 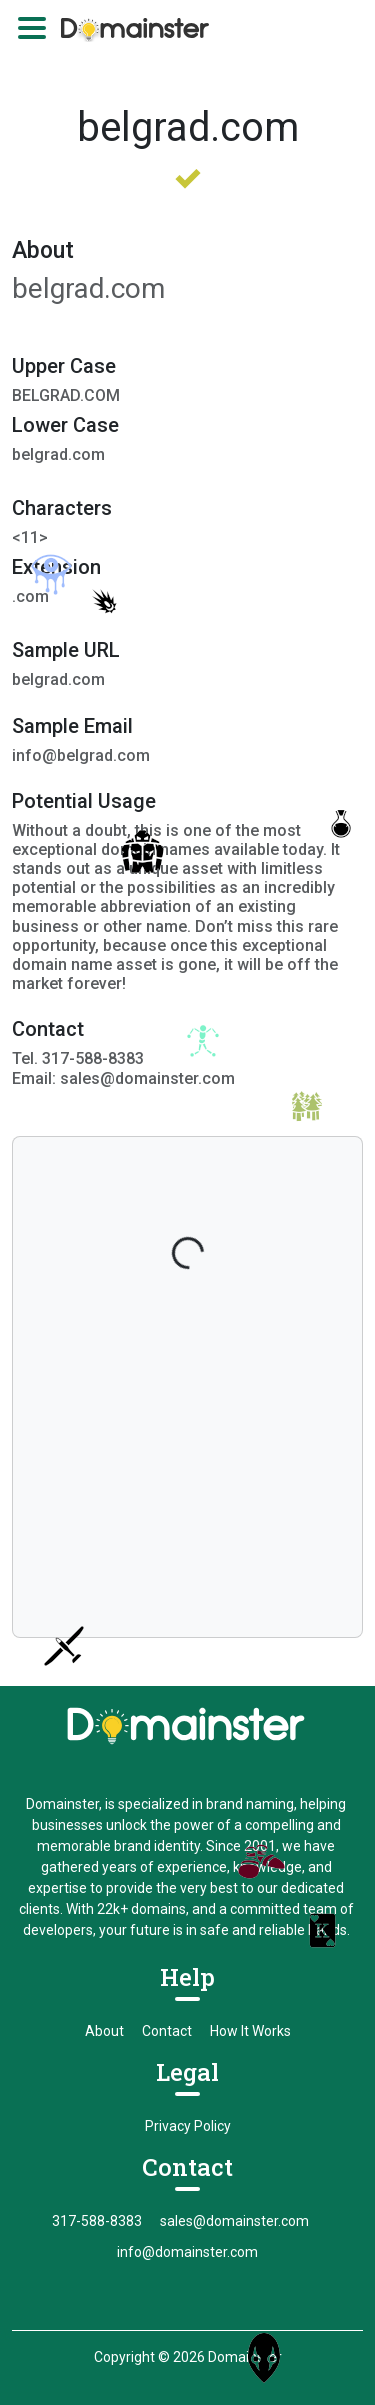 What do you see at coordinates (322, 1930) in the screenshot?
I see `king of hearts playing card` at bounding box center [322, 1930].